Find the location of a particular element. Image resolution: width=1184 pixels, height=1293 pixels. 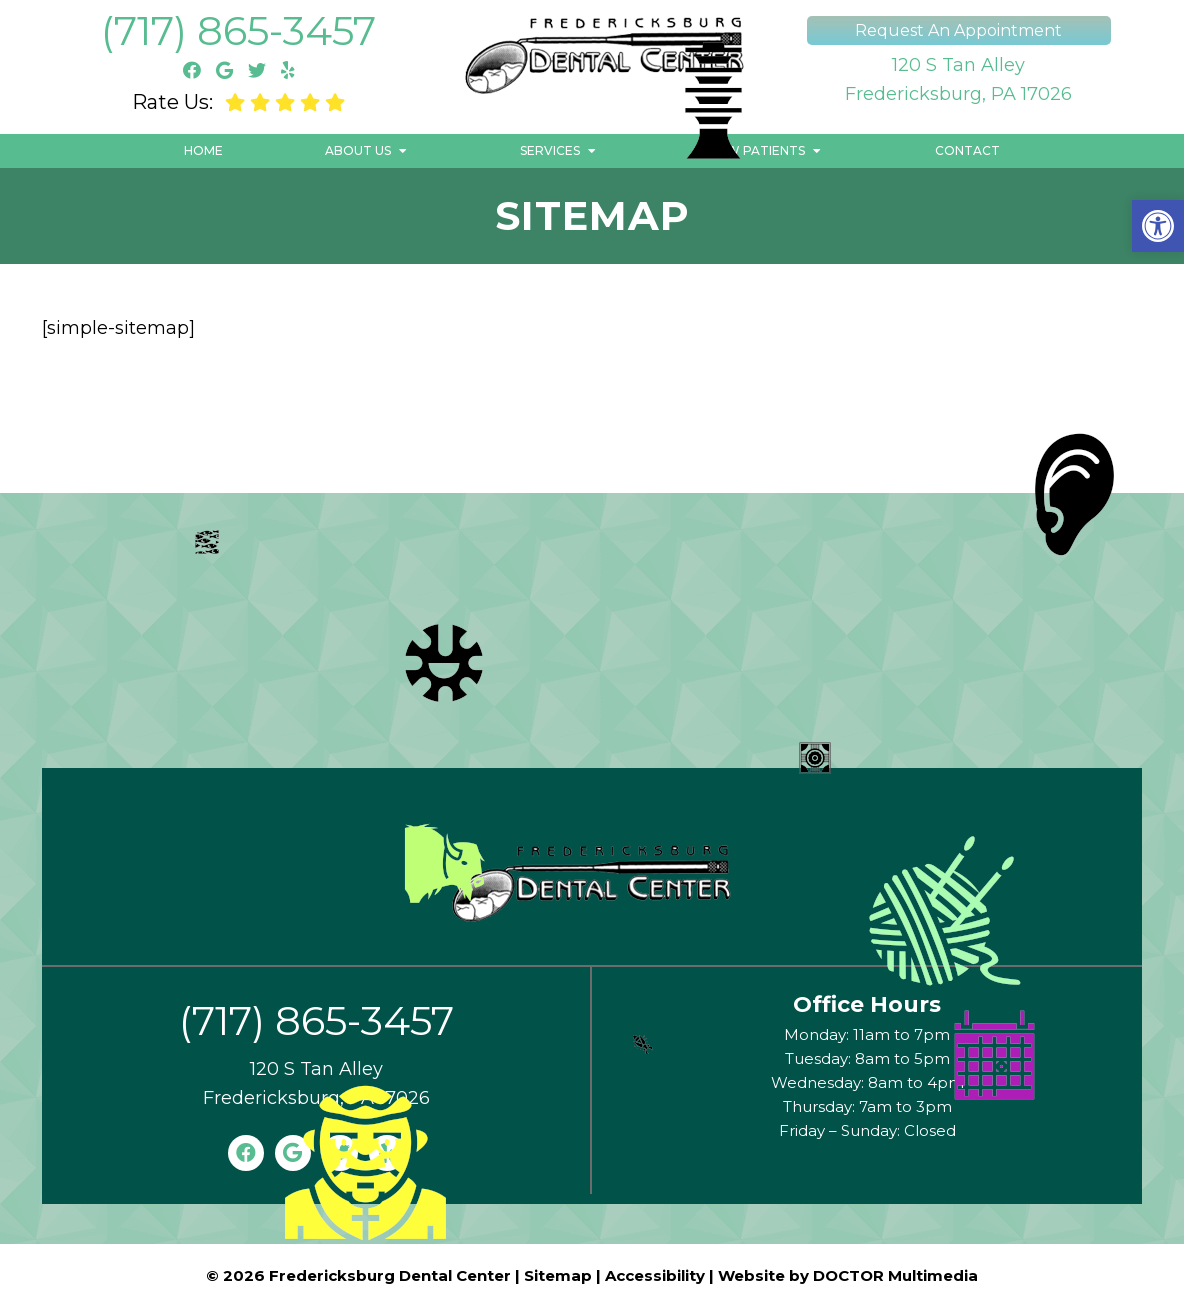

decorative abstract game element or badge is located at coordinates (444, 663).